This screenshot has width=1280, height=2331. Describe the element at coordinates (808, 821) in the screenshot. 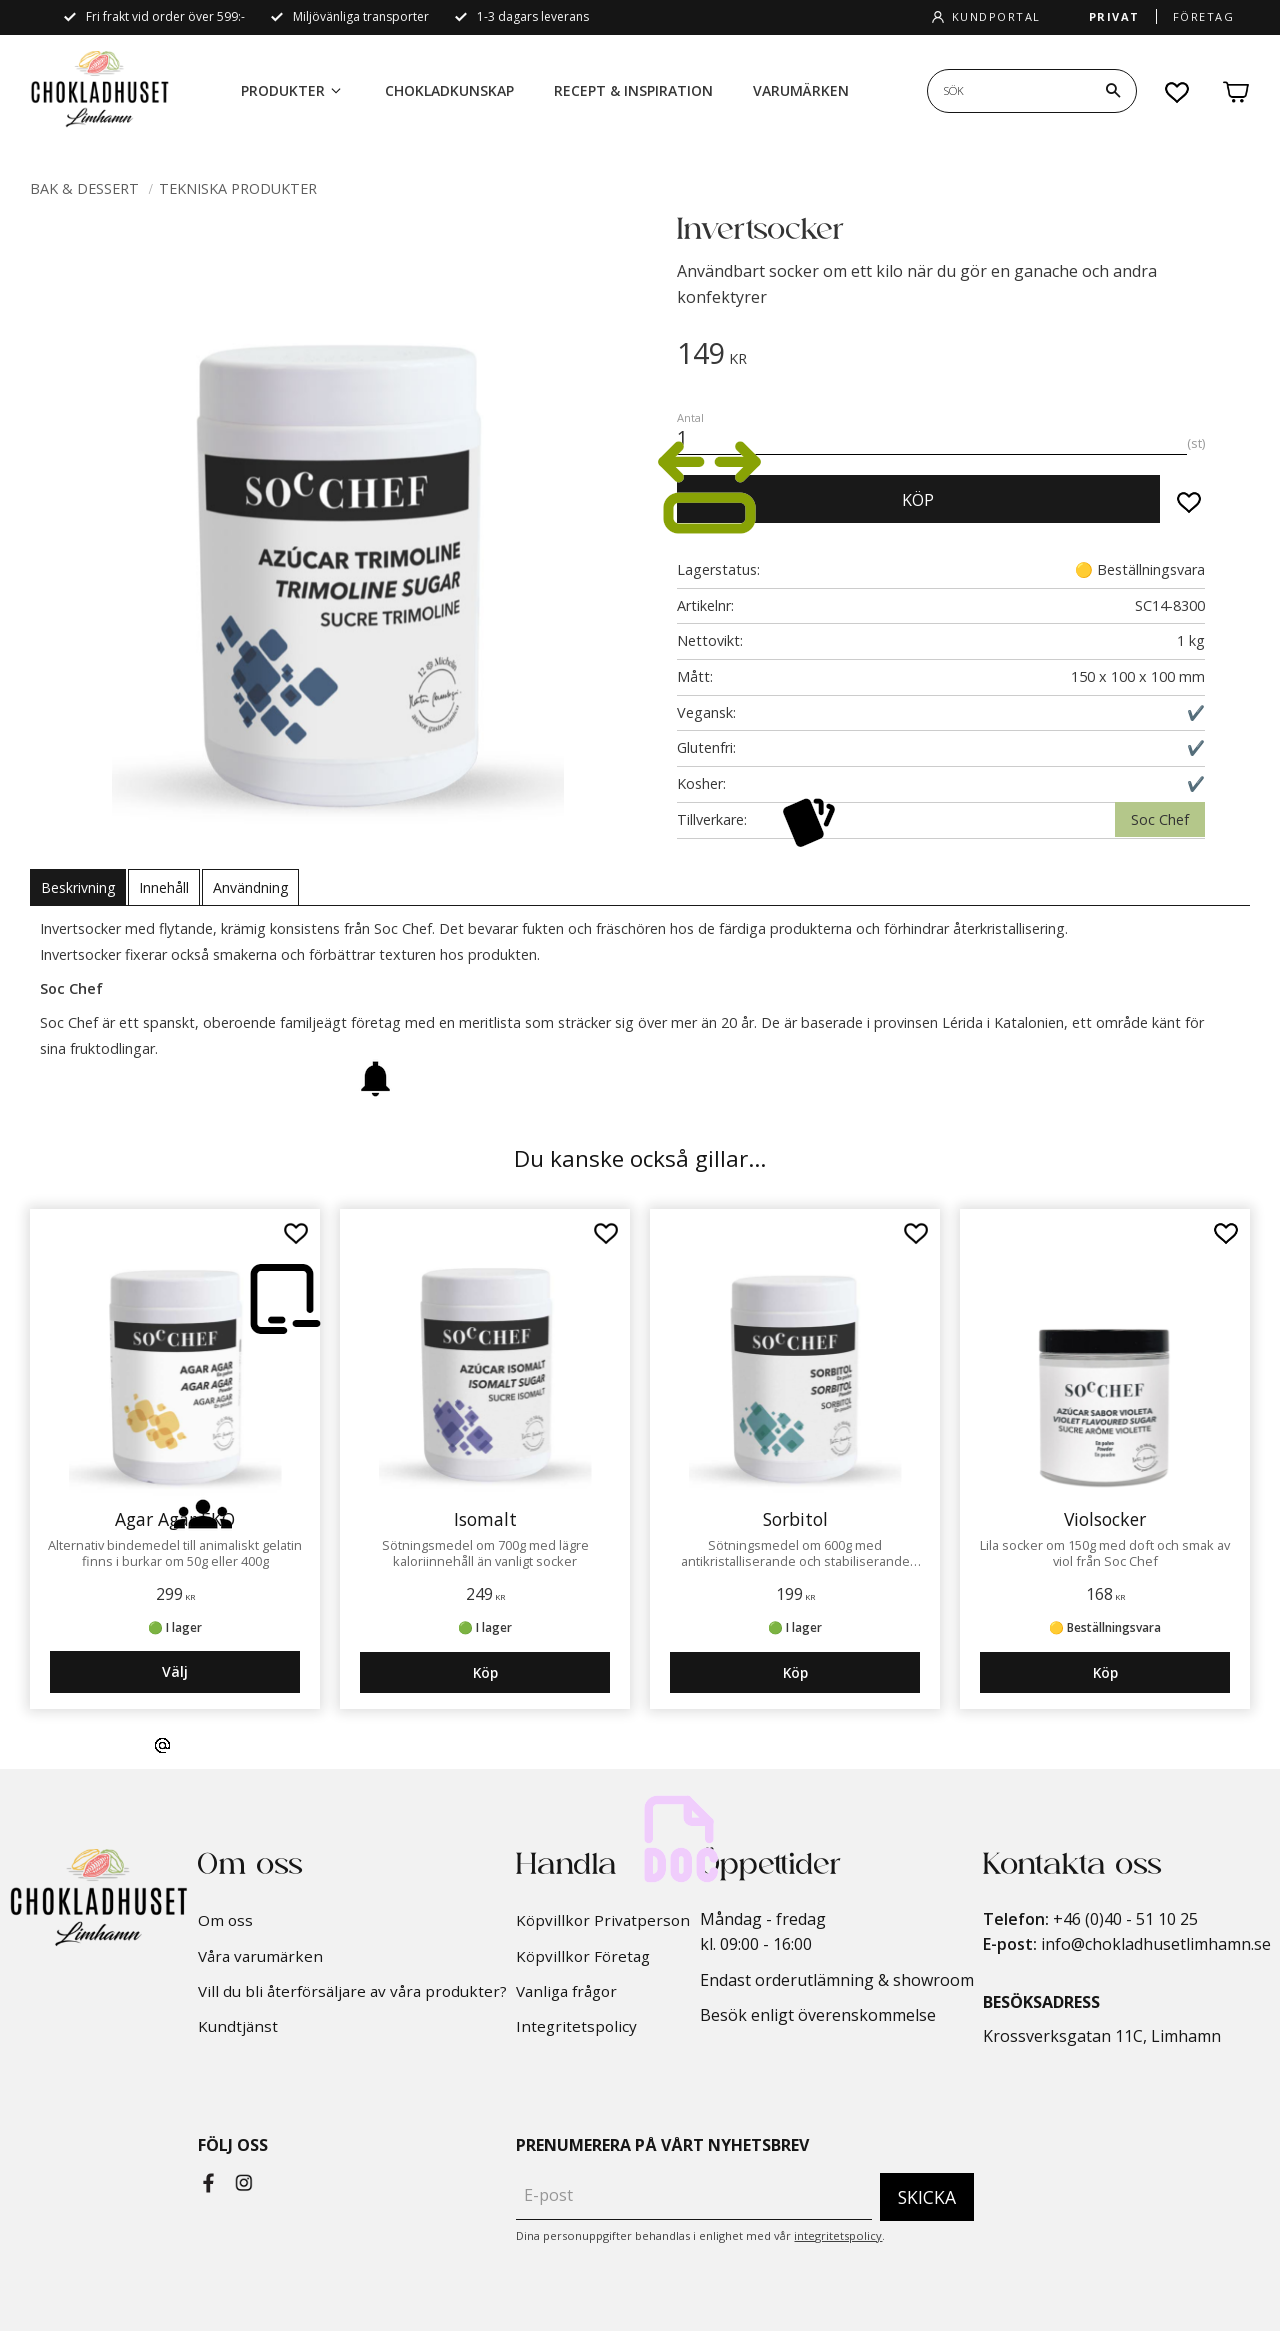

I see `view your card collection` at that location.